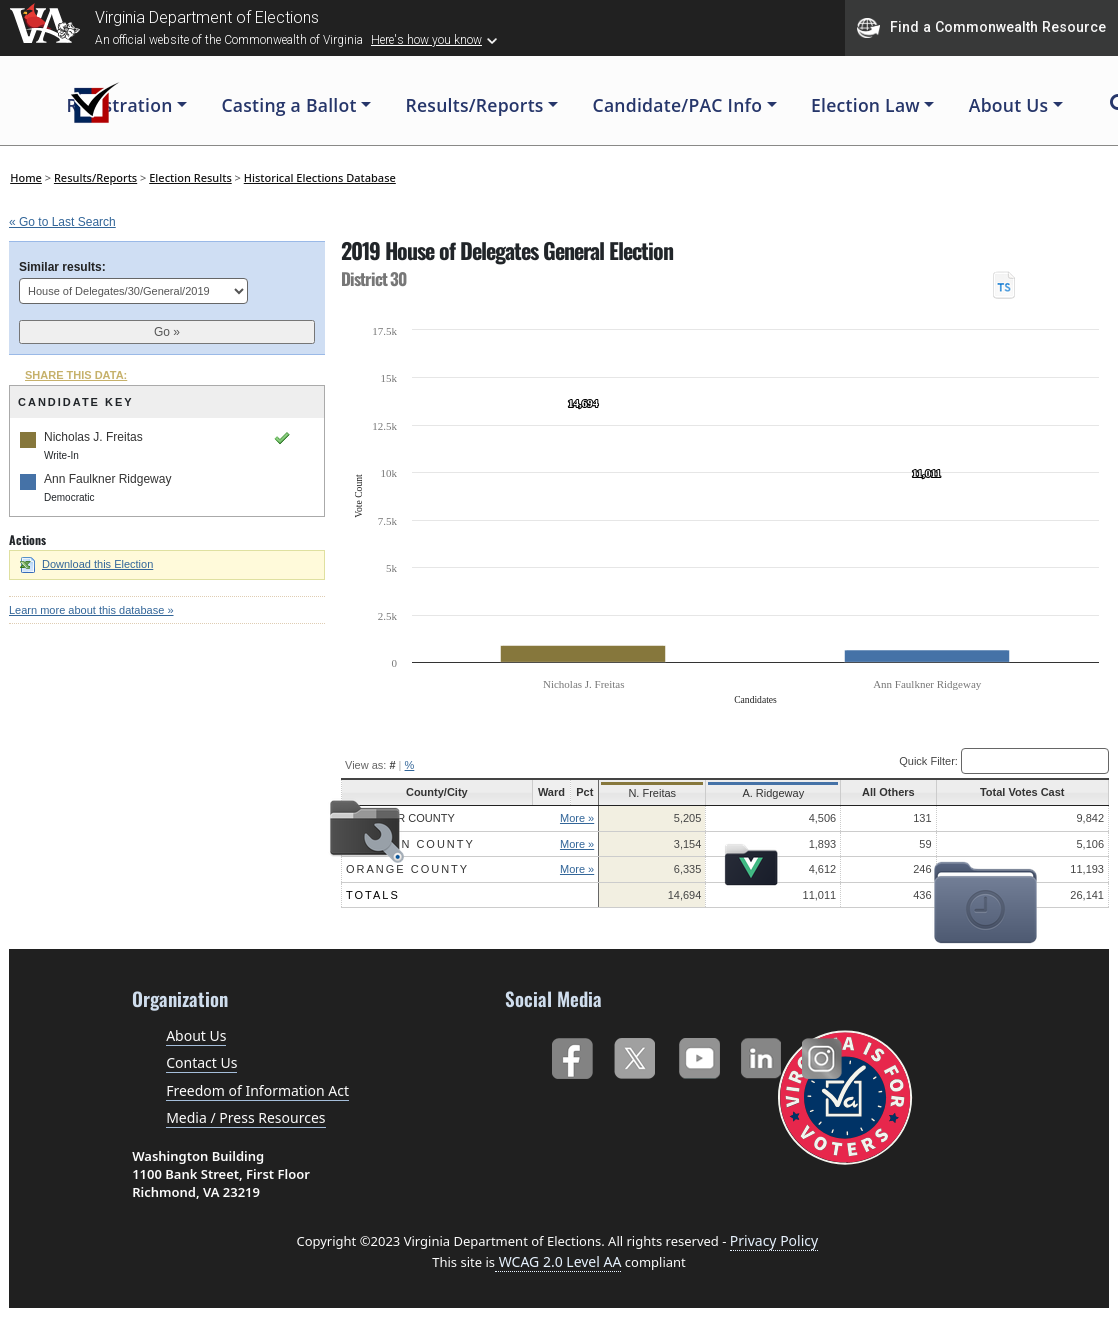 The height and width of the screenshot is (1318, 1118). I want to click on open folder containing vue.js project files, so click(751, 866).